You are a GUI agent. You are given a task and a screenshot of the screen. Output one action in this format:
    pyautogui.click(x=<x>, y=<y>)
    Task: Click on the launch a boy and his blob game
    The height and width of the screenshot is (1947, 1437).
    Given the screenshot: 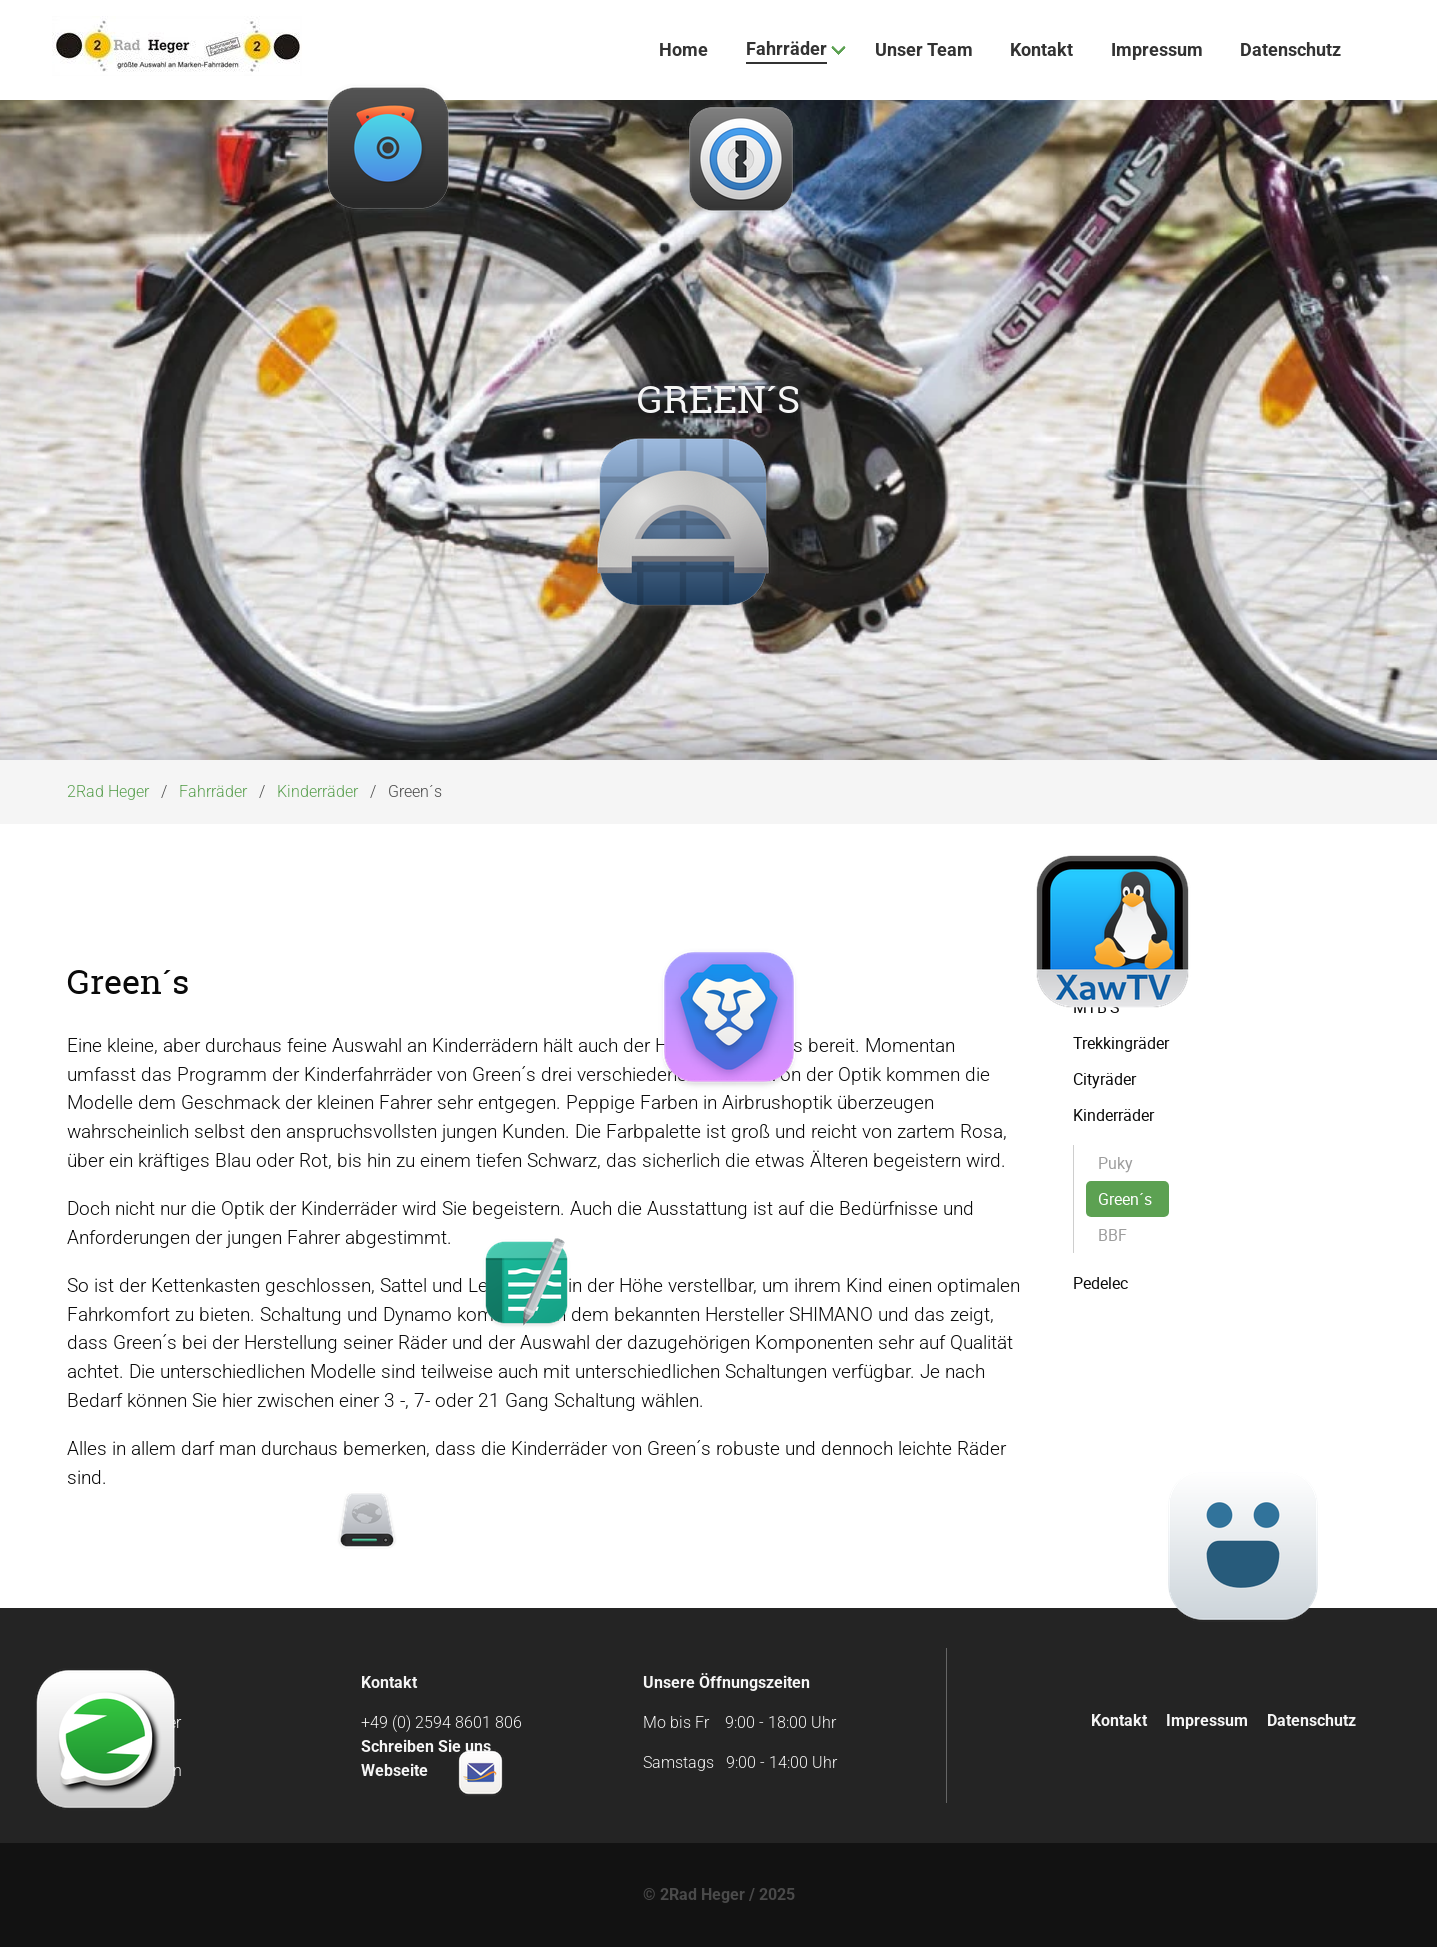 What is the action you would take?
    pyautogui.click(x=1243, y=1545)
    